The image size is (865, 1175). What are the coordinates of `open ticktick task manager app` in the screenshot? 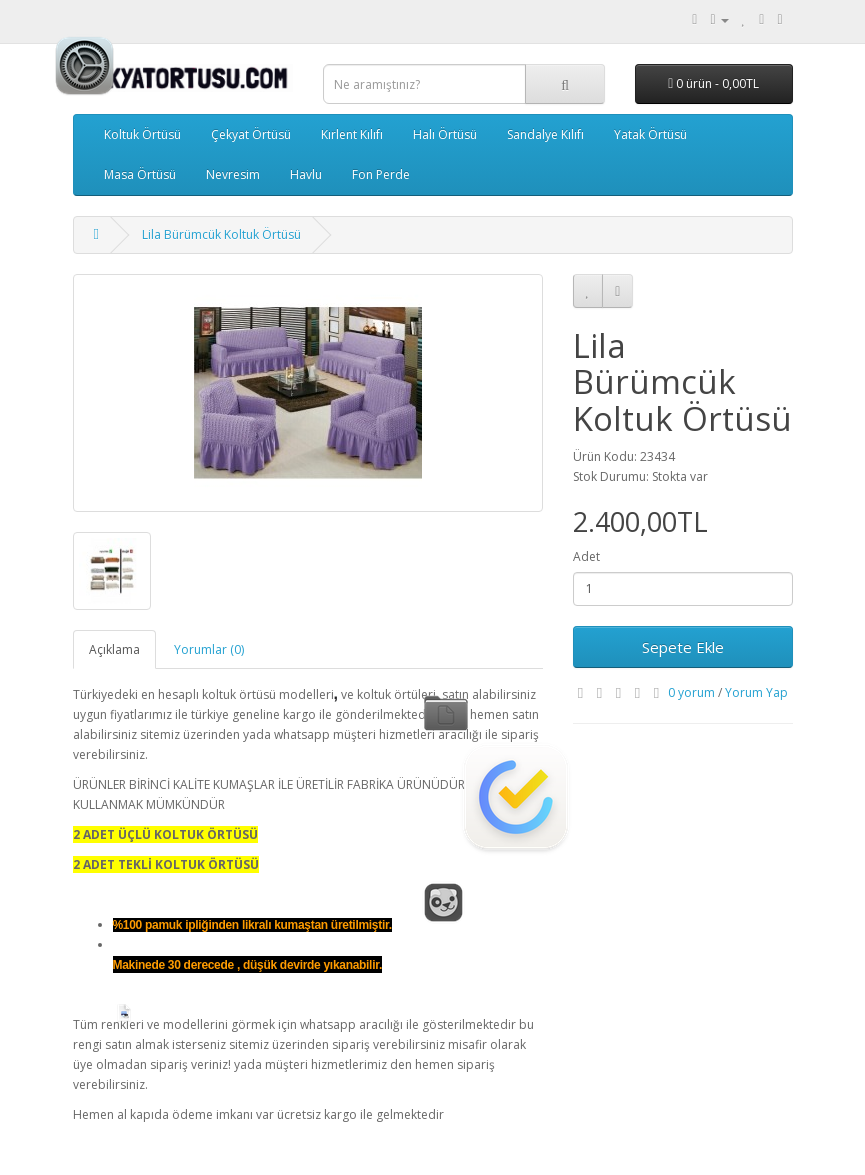 It's located at (516, 797).